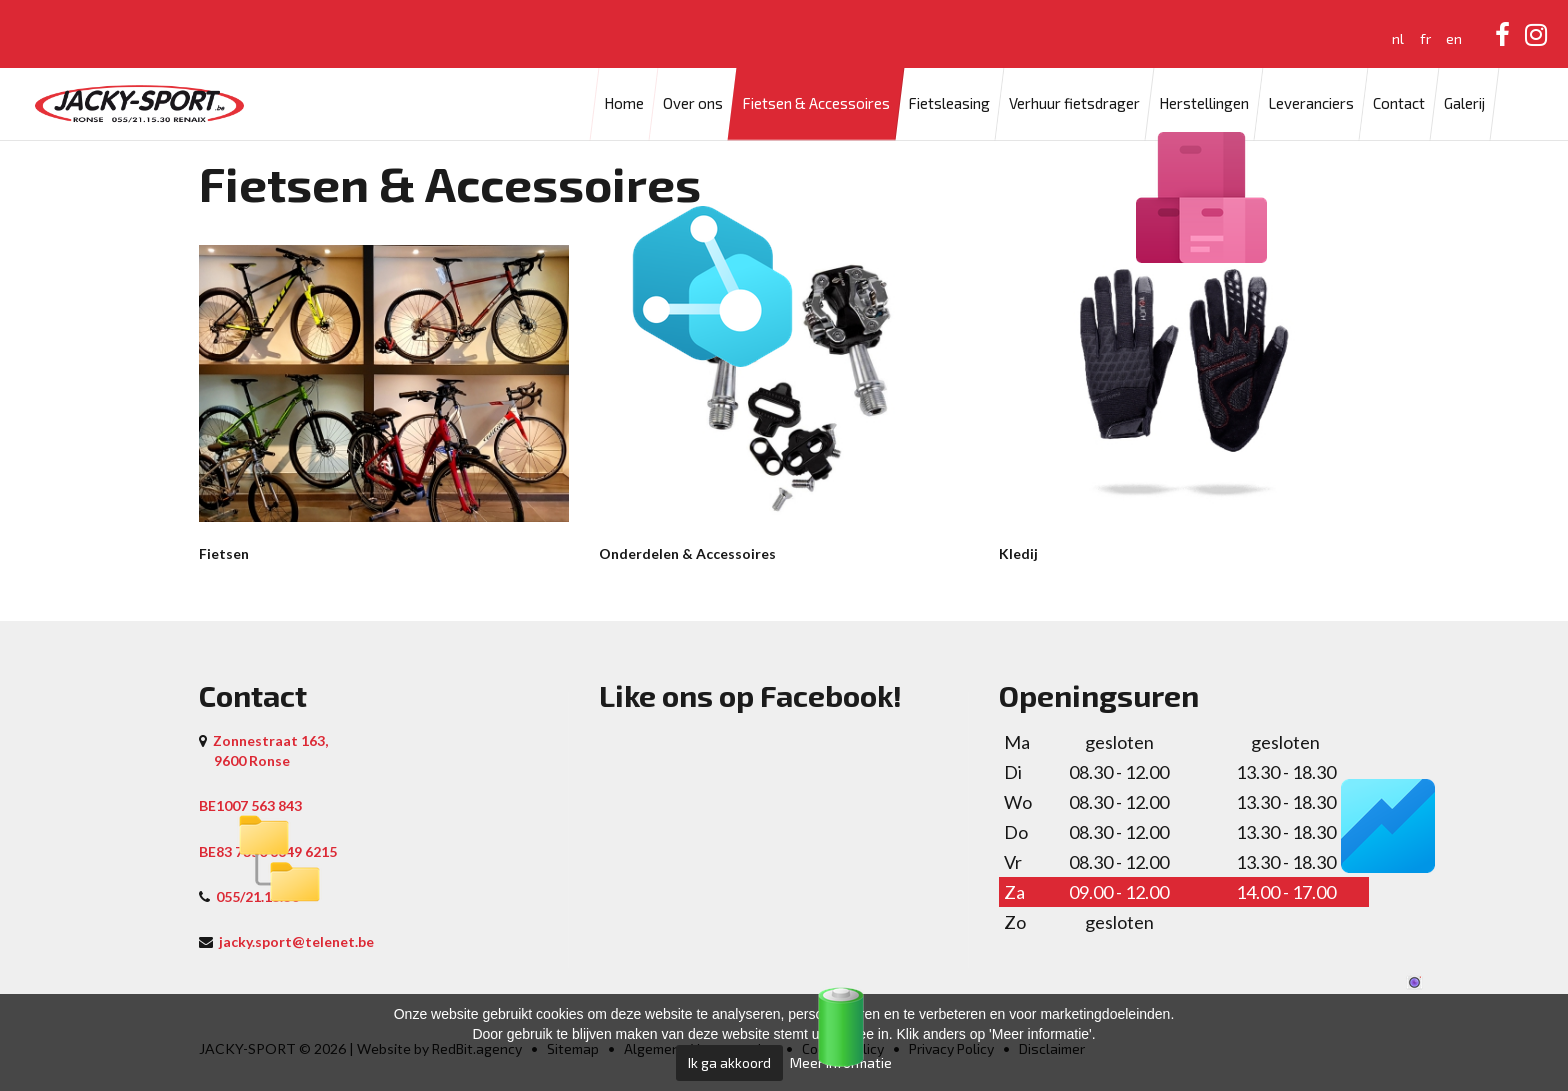 This screenshot has width=1568, height=1091. I want to click on view current battery level, so click(841, 1026).